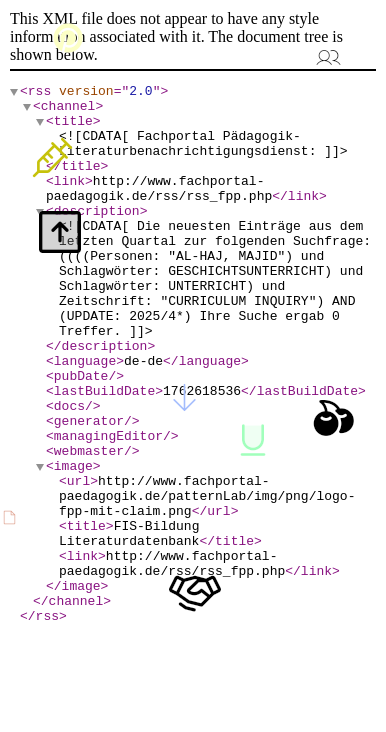 This screenshot has height=732, width=386. I want to click on apply underline formatting to selected text, so click(253, 438).